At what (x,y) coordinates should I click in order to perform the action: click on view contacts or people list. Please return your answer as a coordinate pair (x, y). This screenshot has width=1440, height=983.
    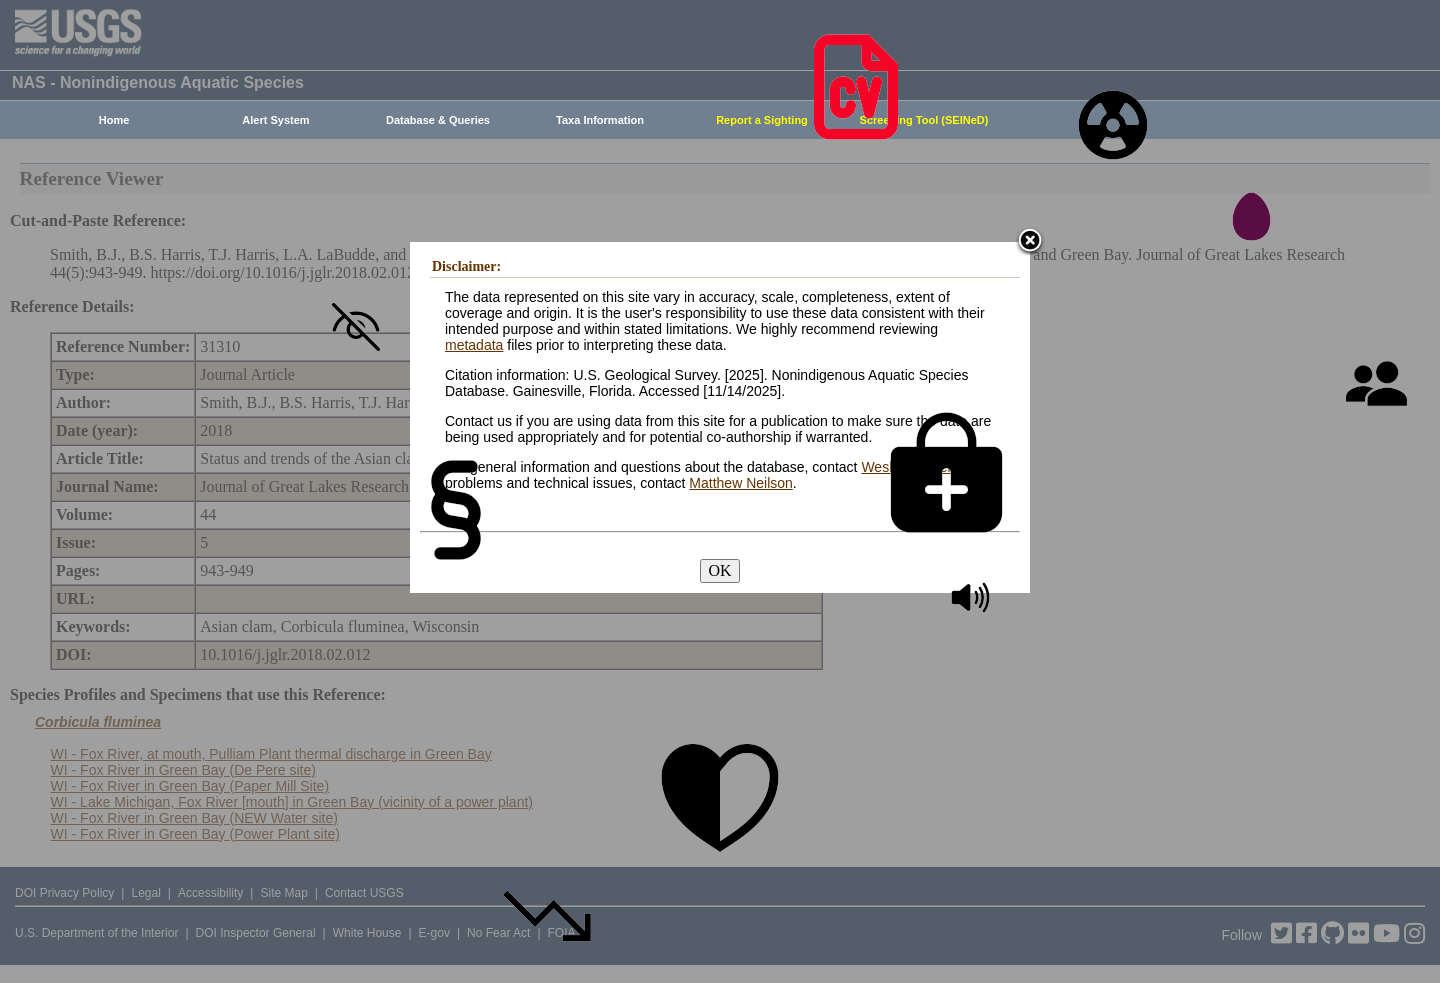
    Looking at the image, I should click on (1376, 383).